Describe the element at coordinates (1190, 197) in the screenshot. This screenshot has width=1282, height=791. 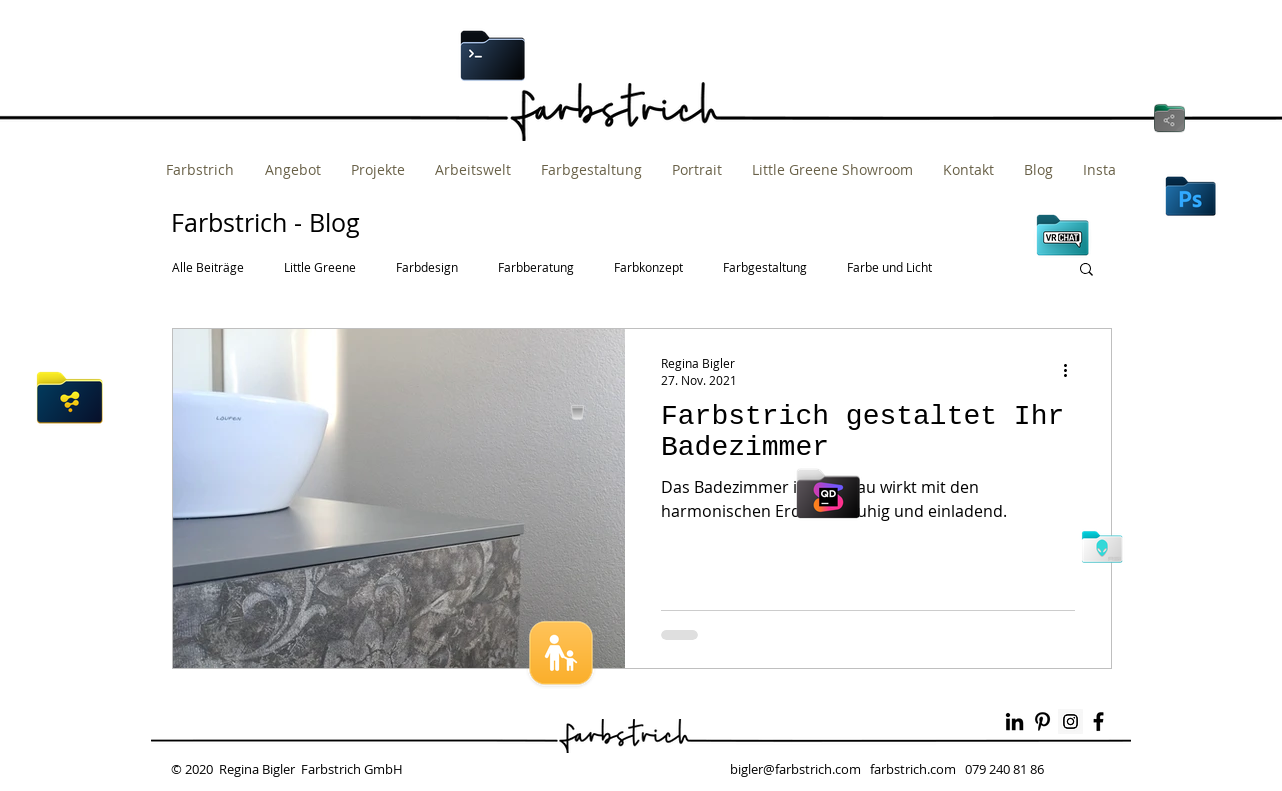
I see `open folder containing adobe photoshop files` at that location.